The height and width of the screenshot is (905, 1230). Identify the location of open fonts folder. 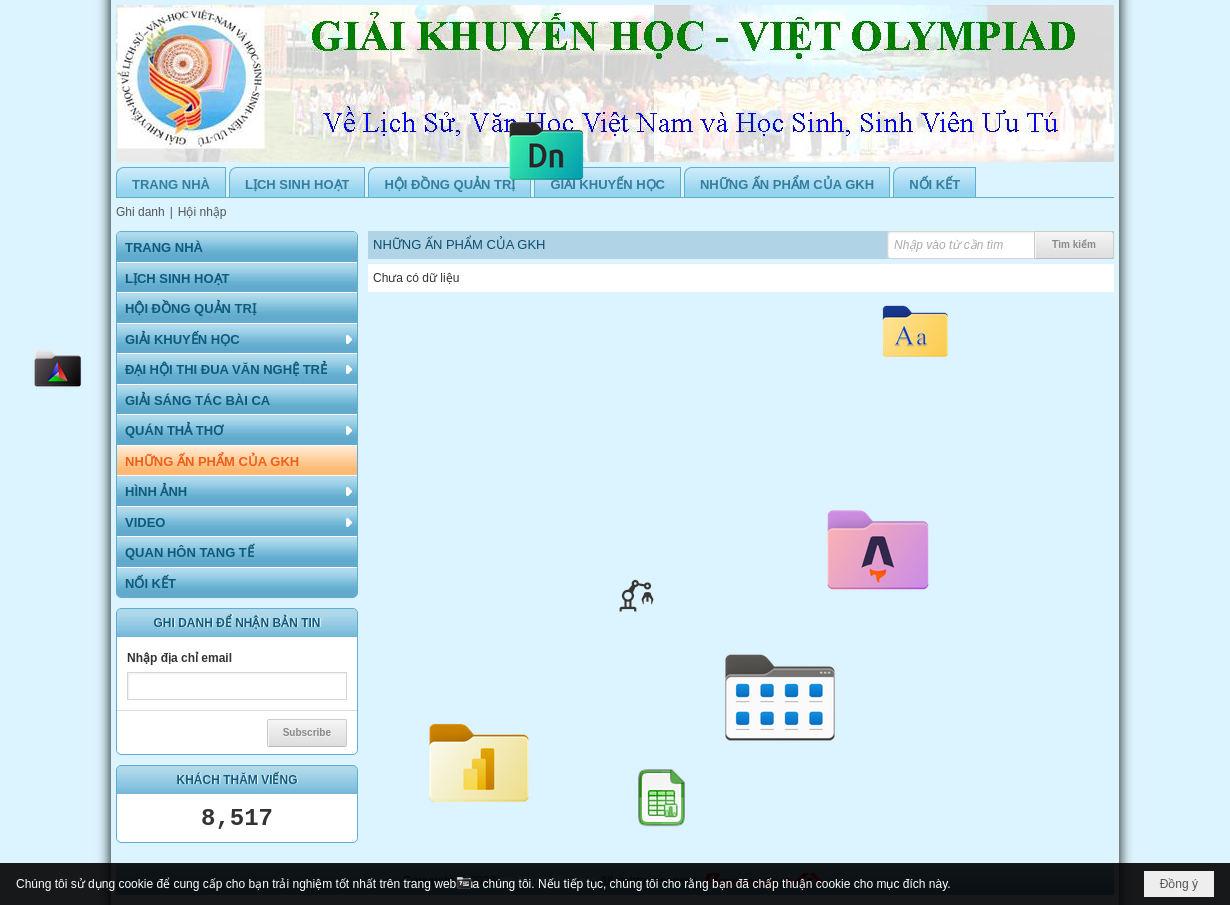
(915, 333).